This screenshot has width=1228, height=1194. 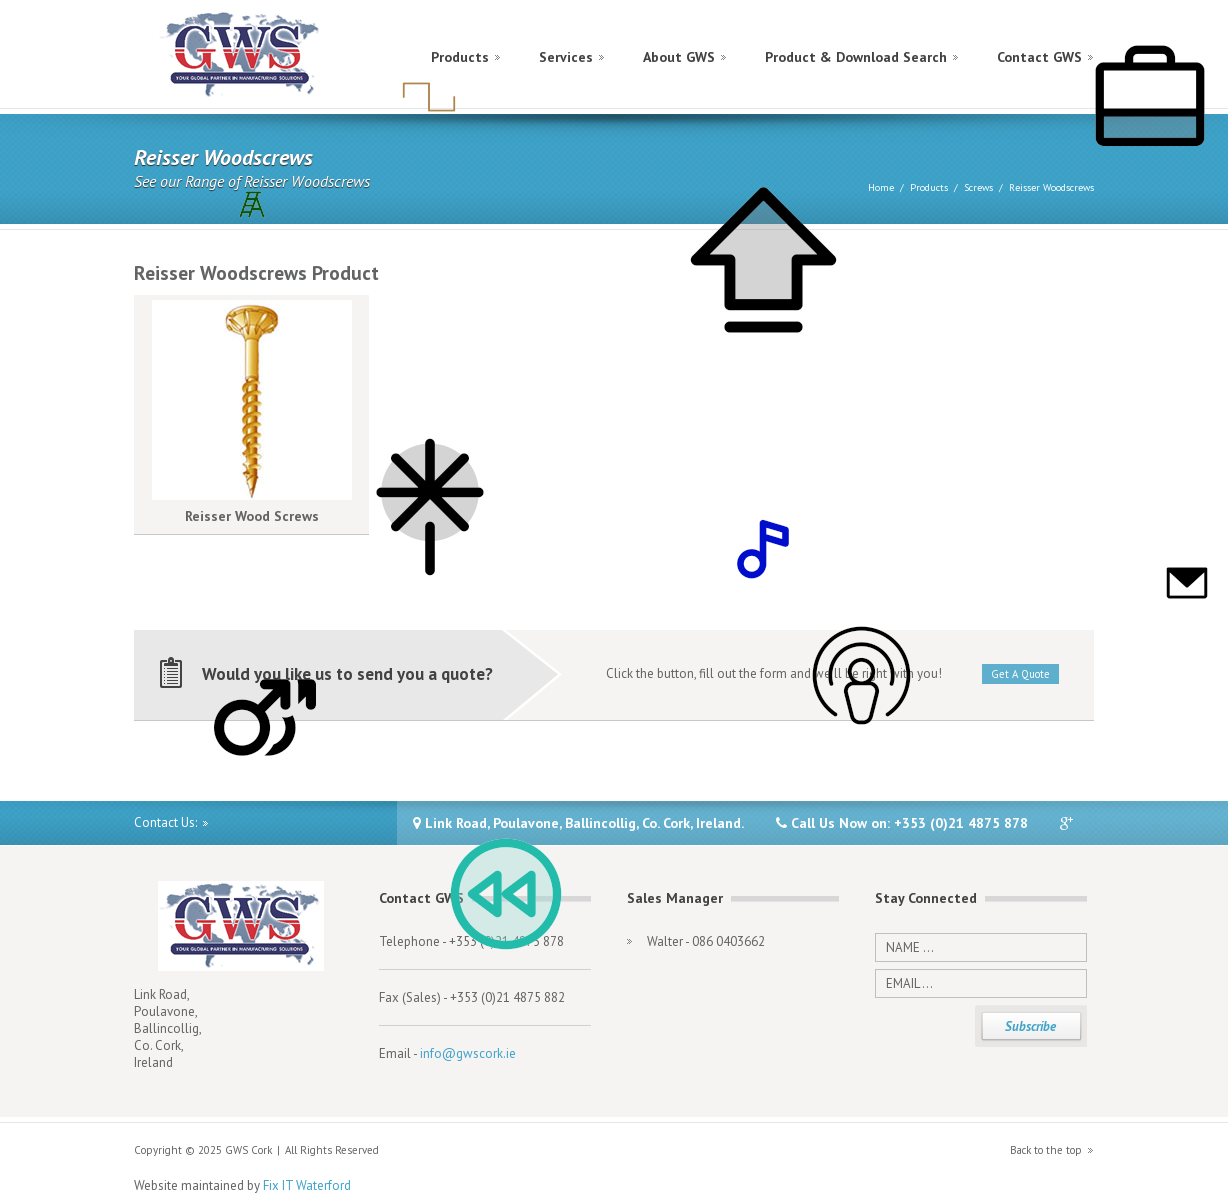 What do you see at coordinates (430, 507) in the screenshot?
I see `visit linktree profile` at bounding box center [430, 507].